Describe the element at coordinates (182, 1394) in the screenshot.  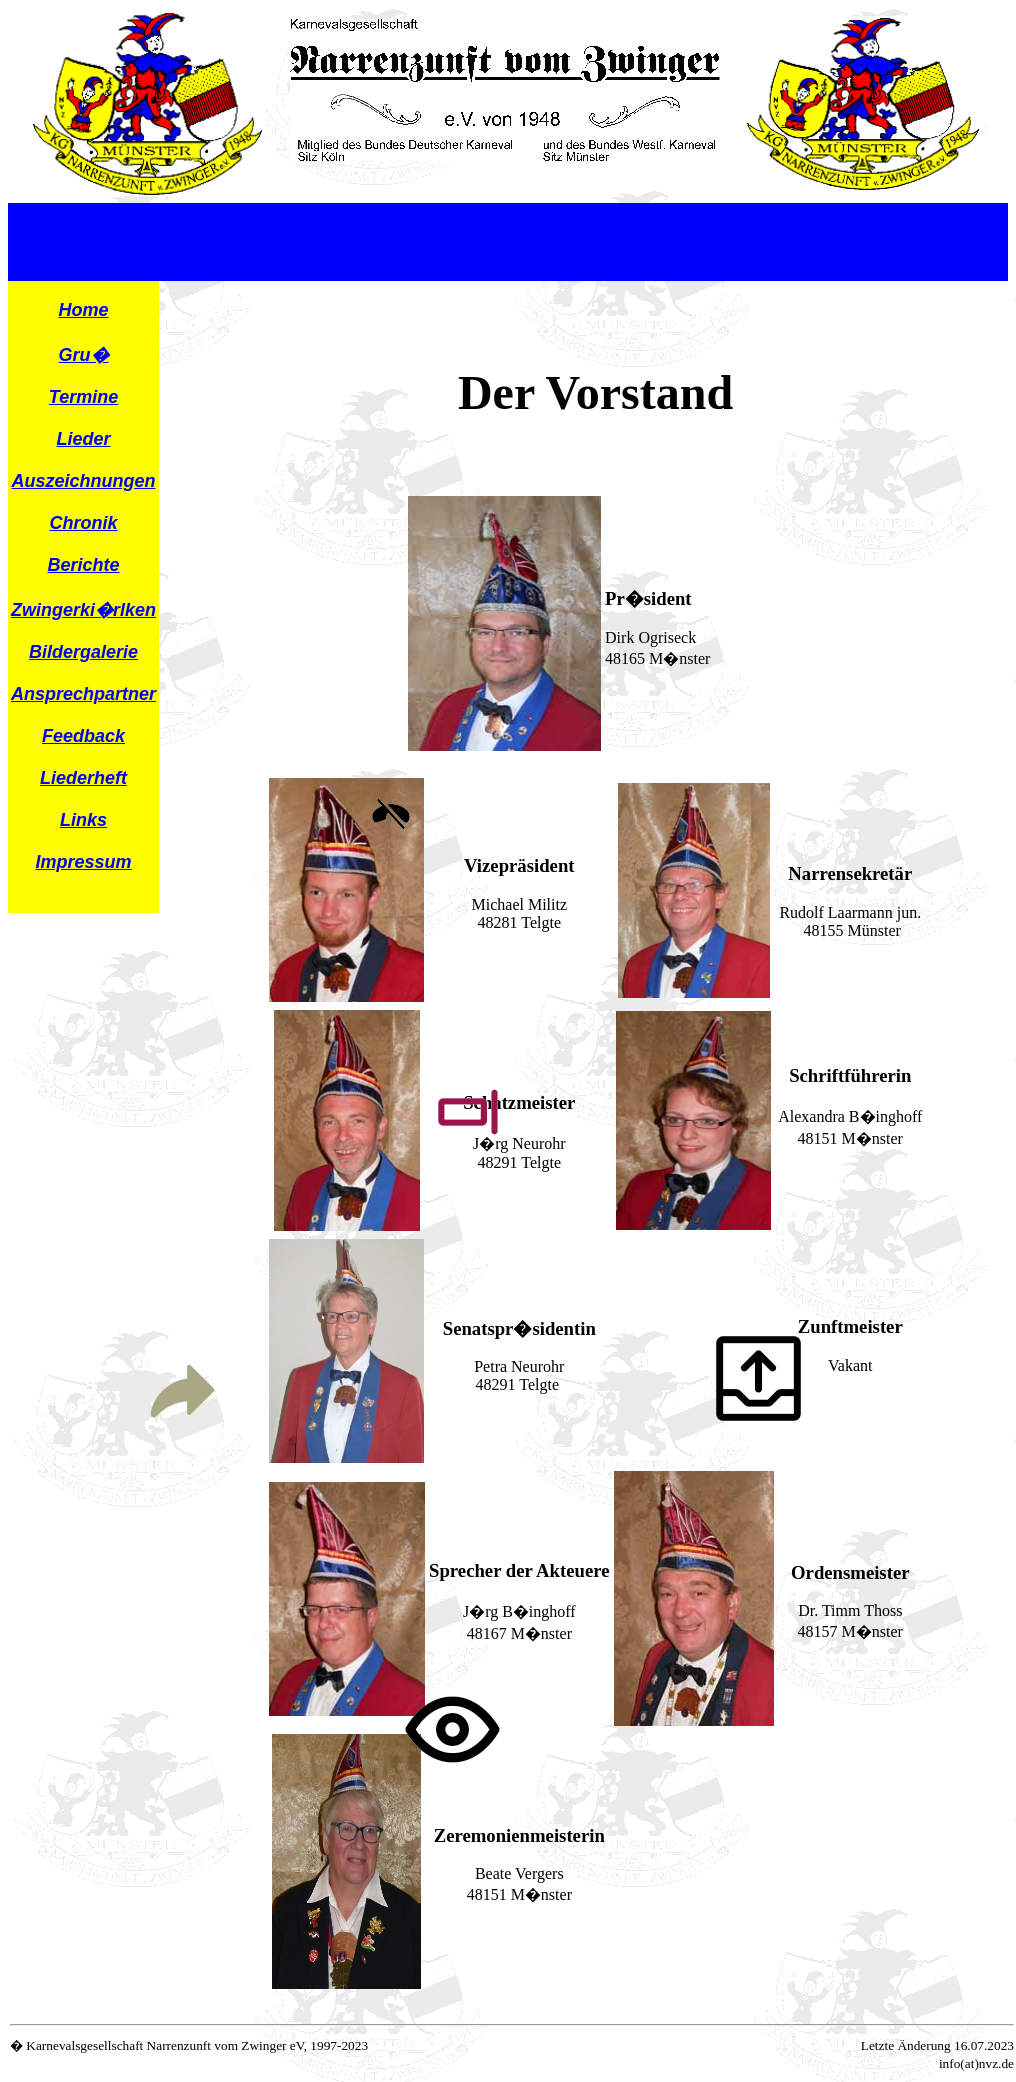
I see `share content with others` at that location.